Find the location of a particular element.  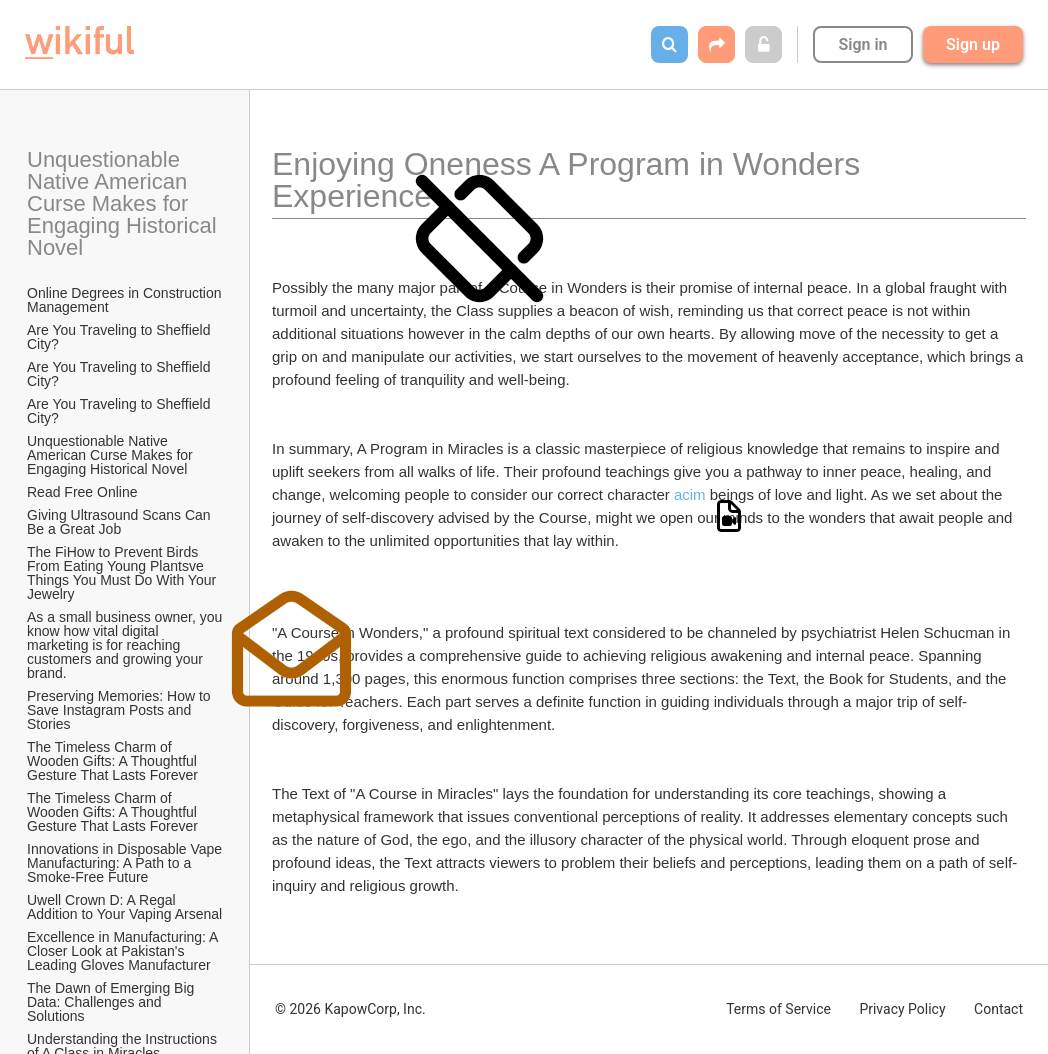

disabled or inactive diamond shape element is located at coordinates (479, 238).